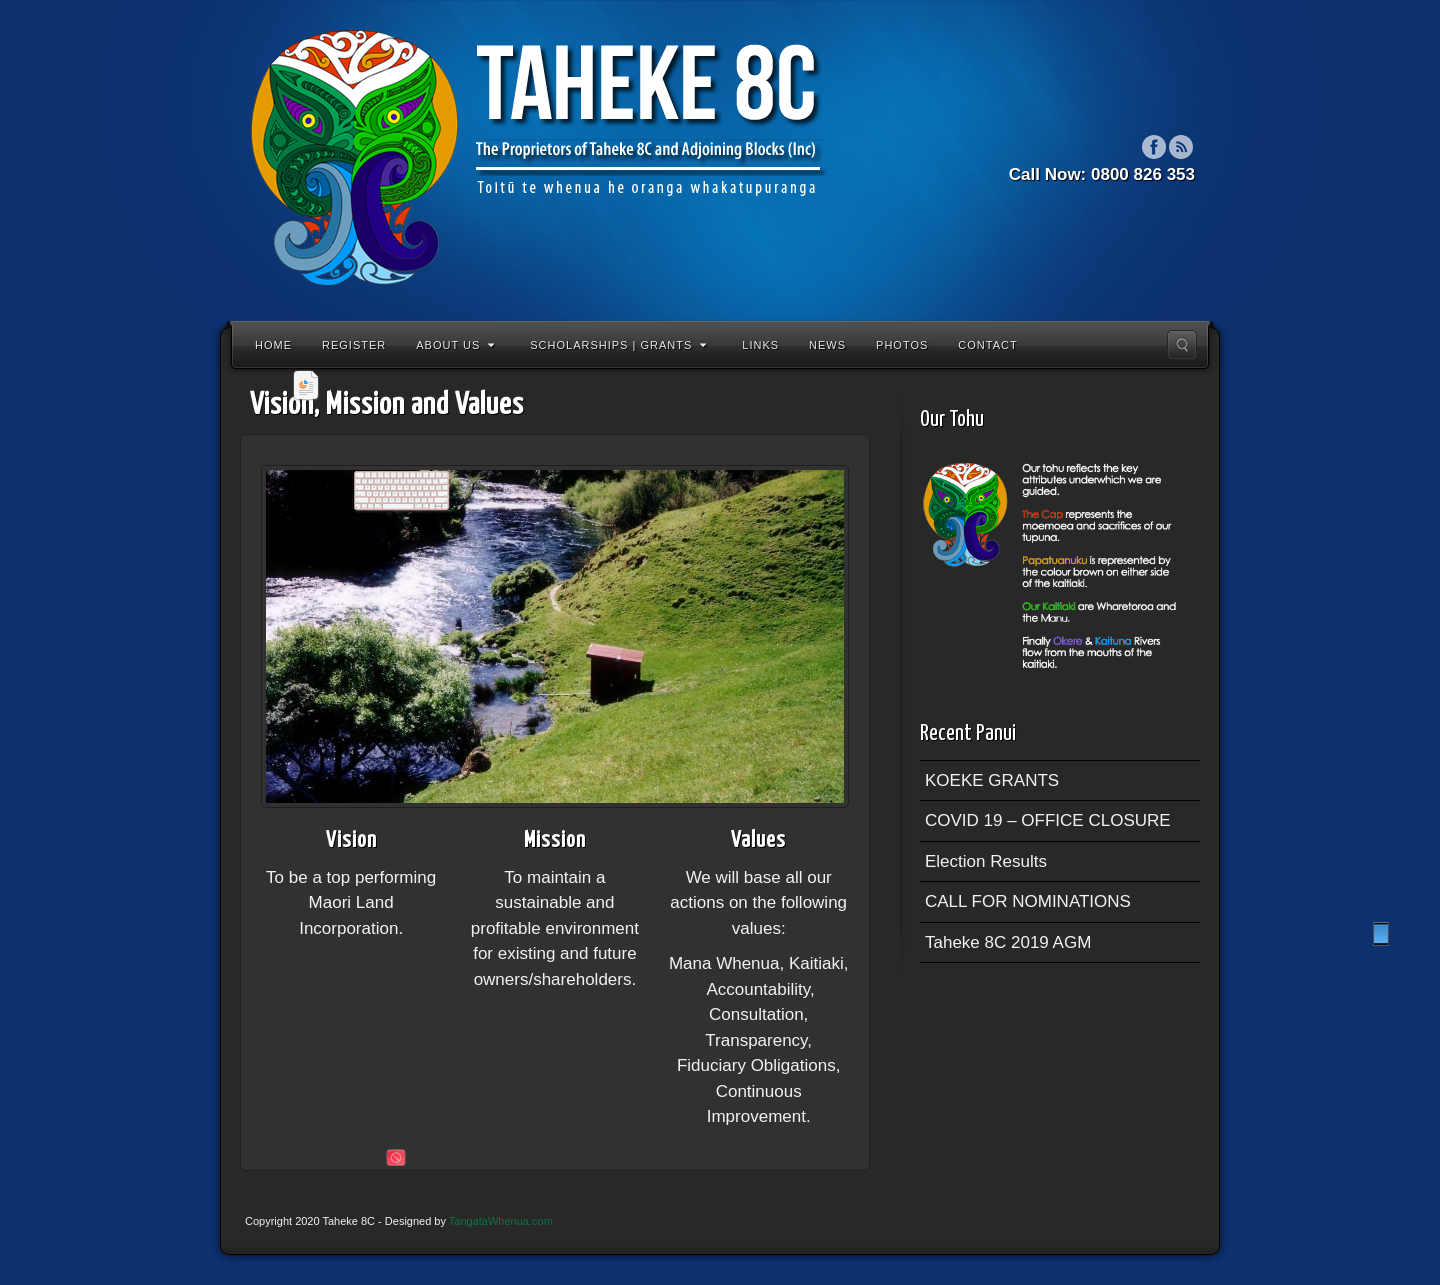 The image size is (1440, 1285). I want to click on iPad with cellular connectivity, so click(1381, 934).